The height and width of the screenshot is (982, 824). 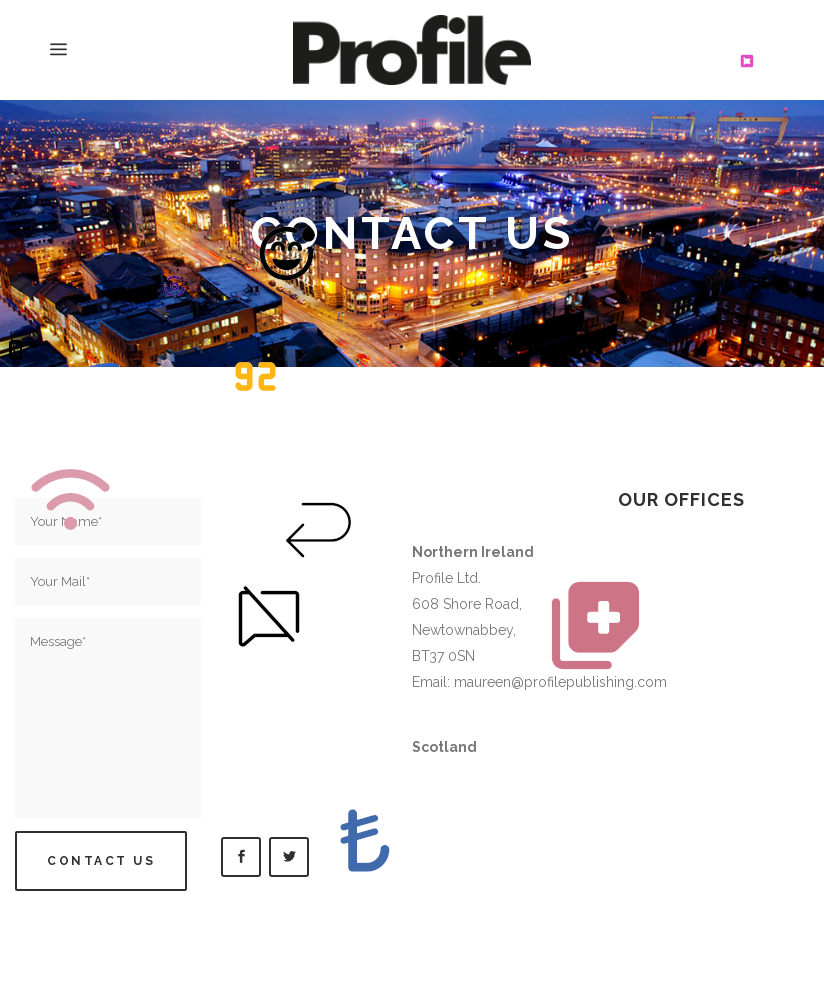 I want to click on access science or chemistry features, so click(x=174, y=286).